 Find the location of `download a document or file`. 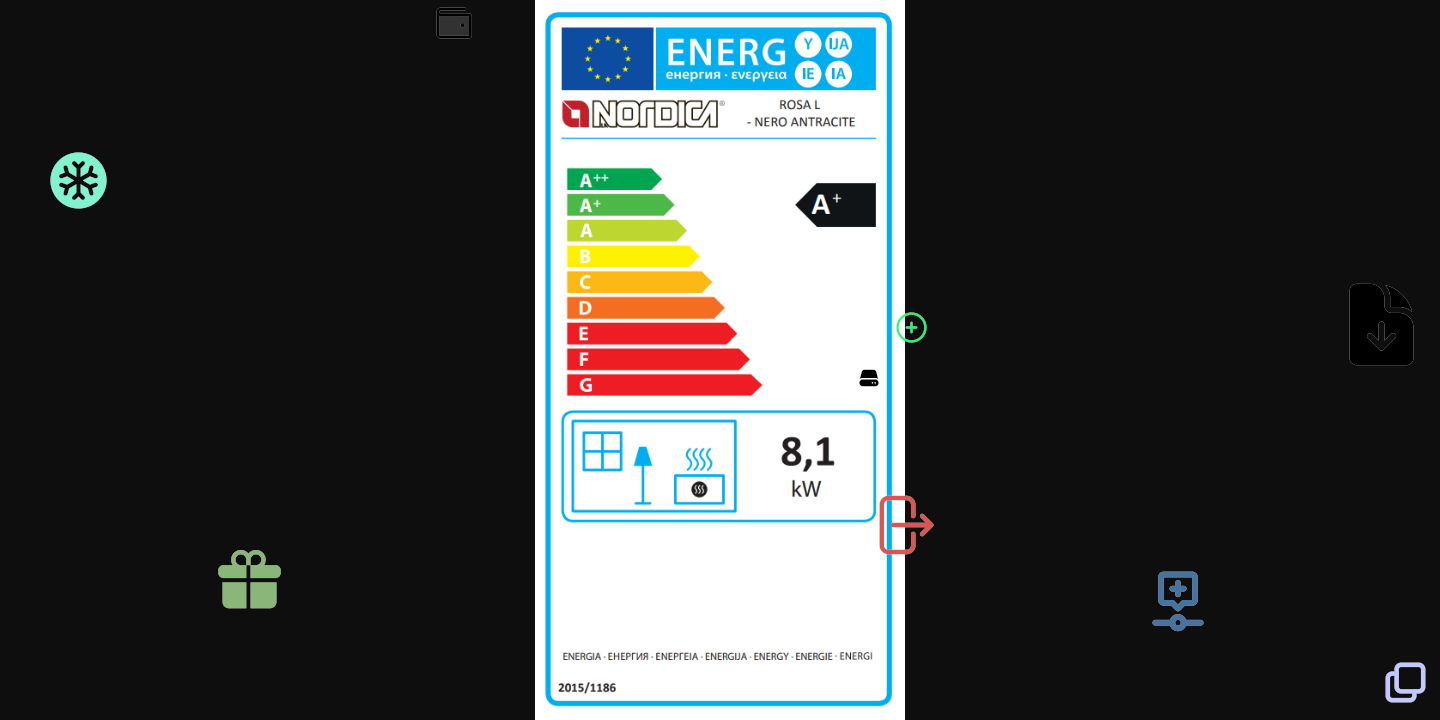

download a document or file is located at coordinates (1381, 324).